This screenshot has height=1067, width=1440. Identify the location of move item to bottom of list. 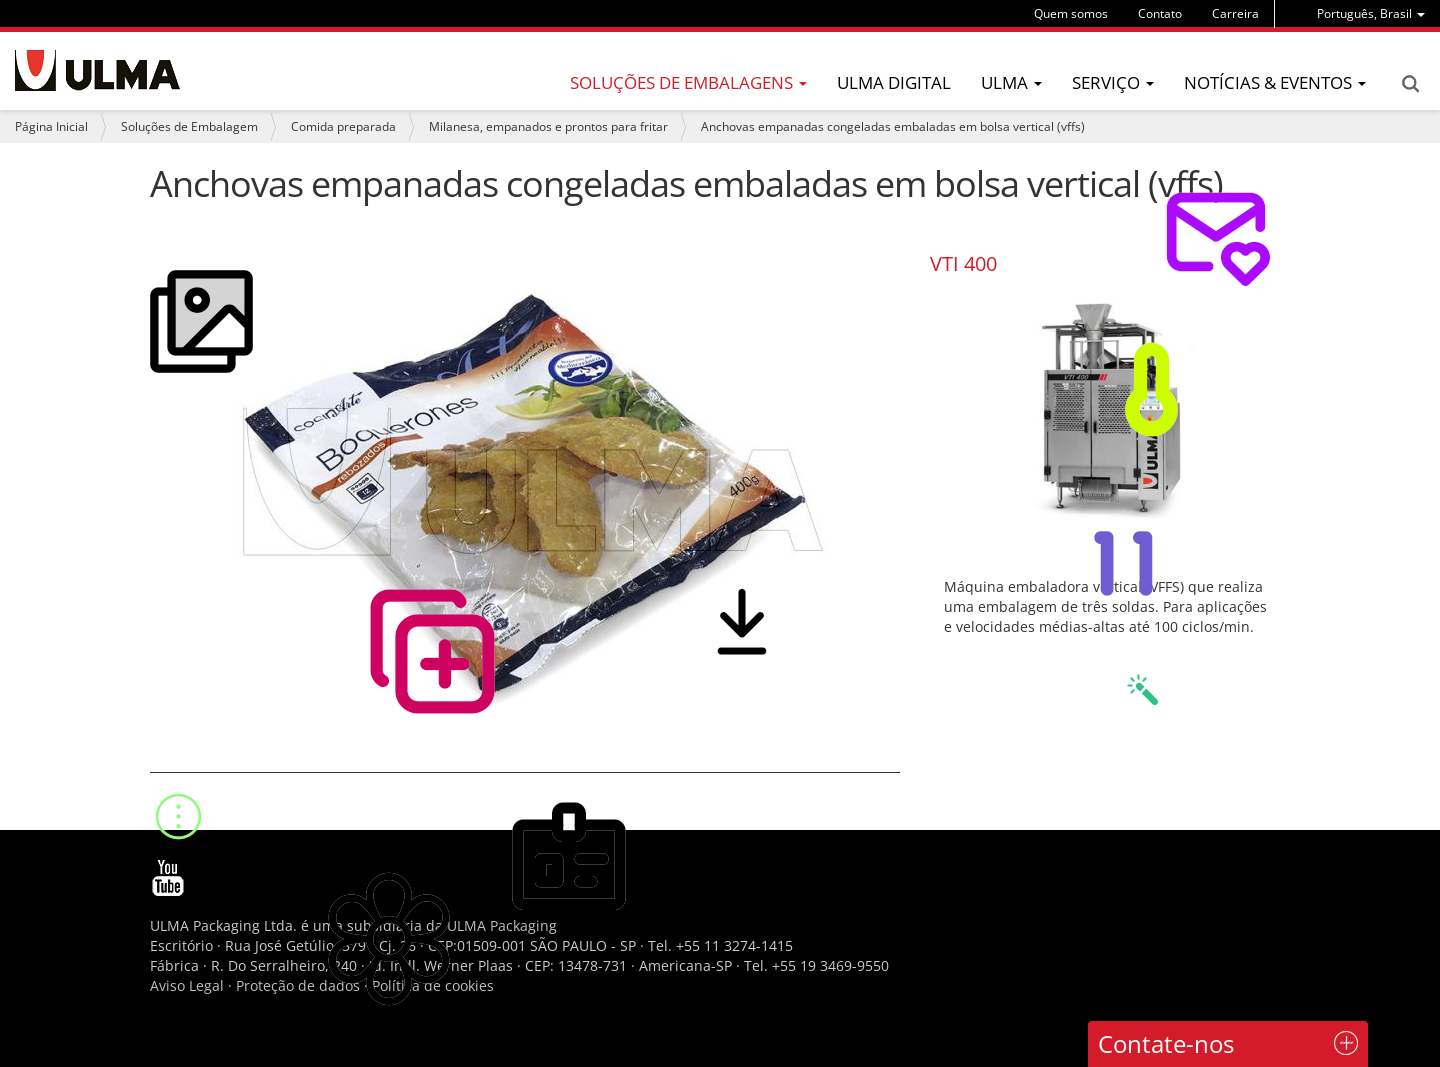
(742, 623).